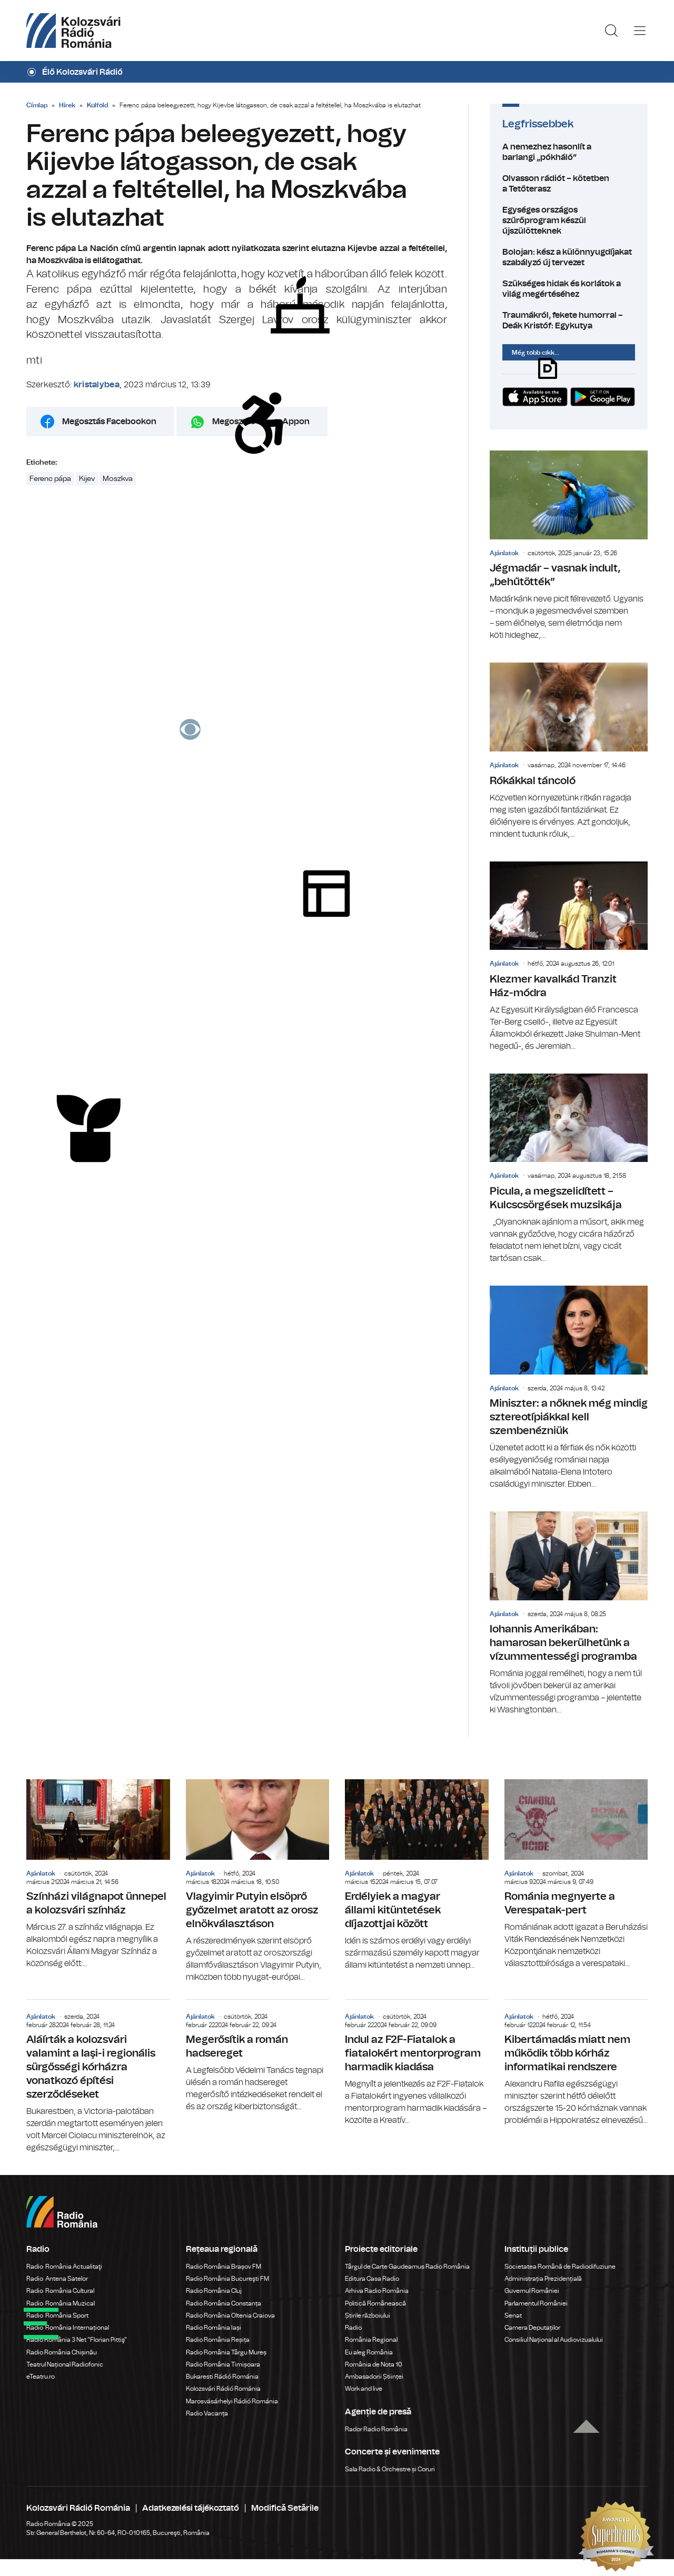 This screenshot has height=2576, width=674. Describe the element at coordinates (548, 368) in the screenshot. I see `view or open a PDF document` at that location.